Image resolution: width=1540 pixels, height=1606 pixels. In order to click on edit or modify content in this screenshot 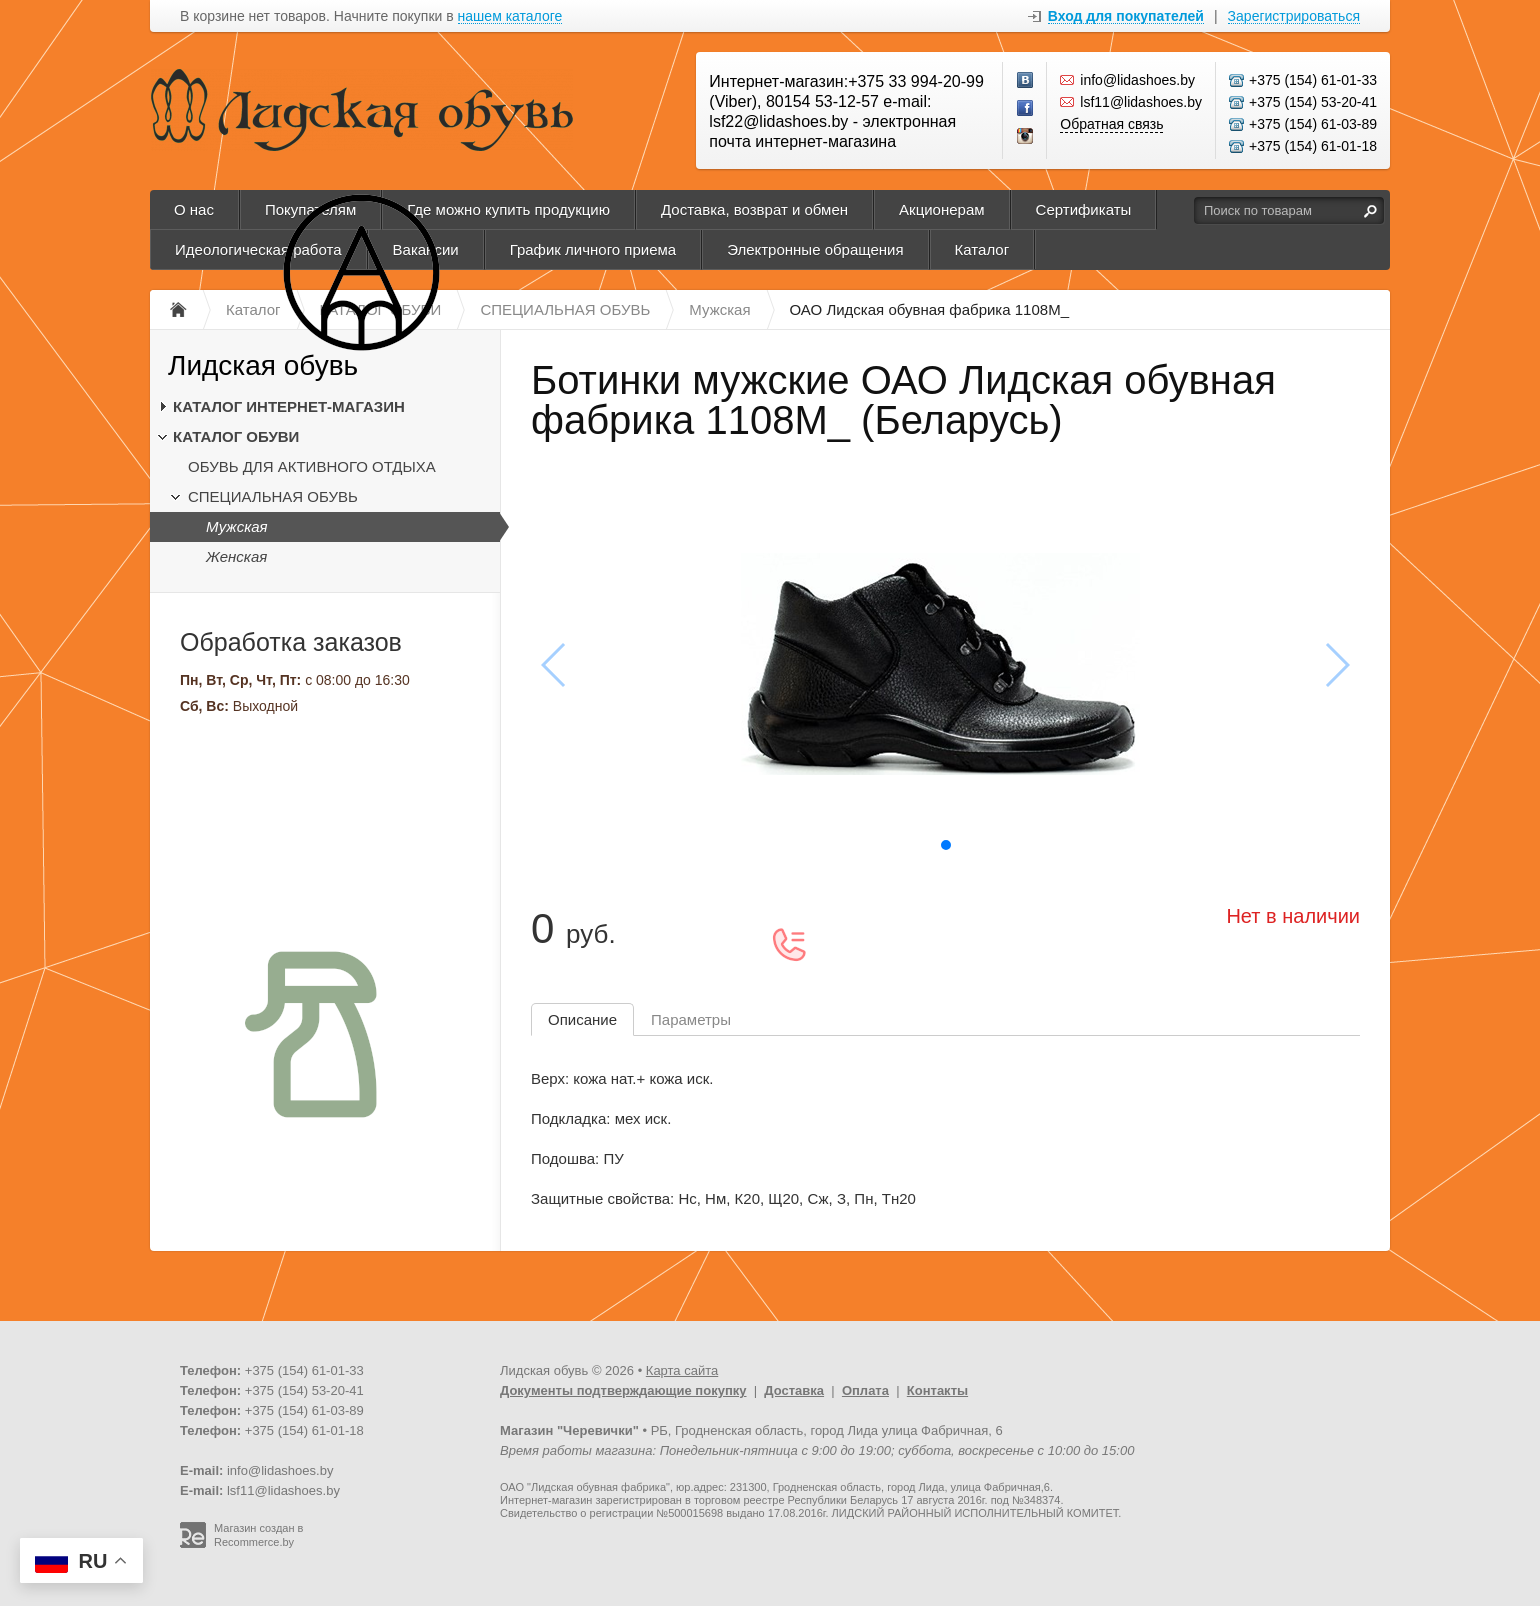, I will do `click(361, 272)`.